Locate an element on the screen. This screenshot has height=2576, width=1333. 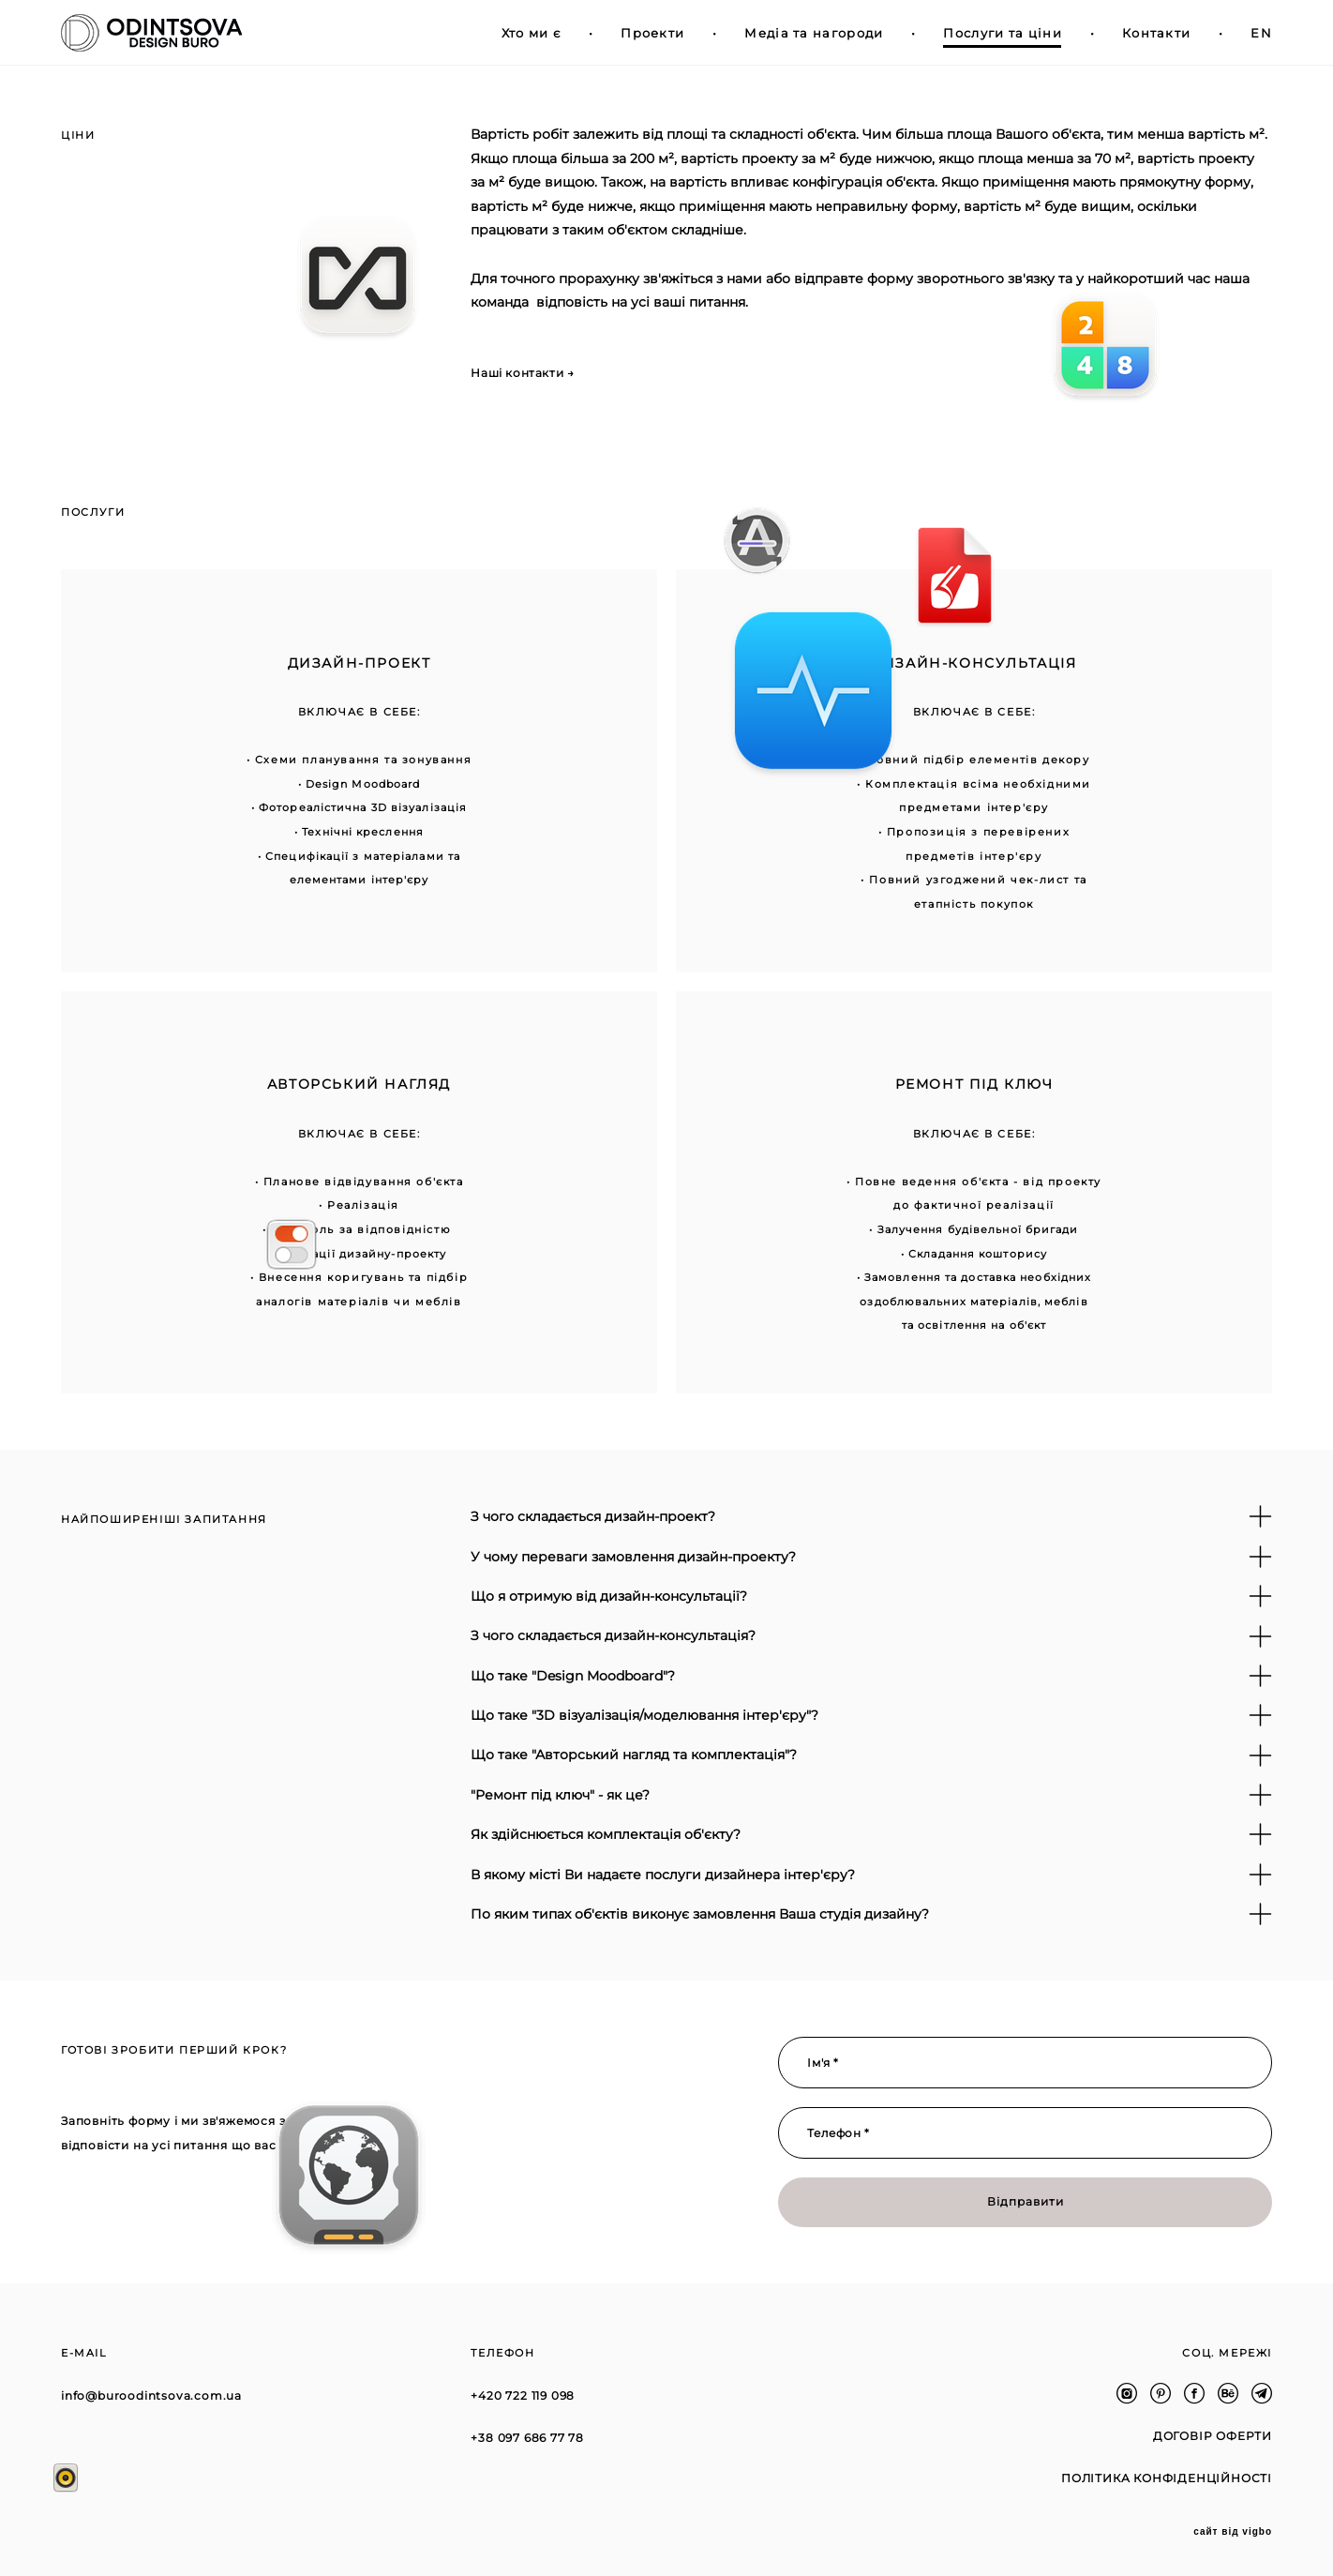
open wxcas network statistics monitor is located at coordinates (813, 690).